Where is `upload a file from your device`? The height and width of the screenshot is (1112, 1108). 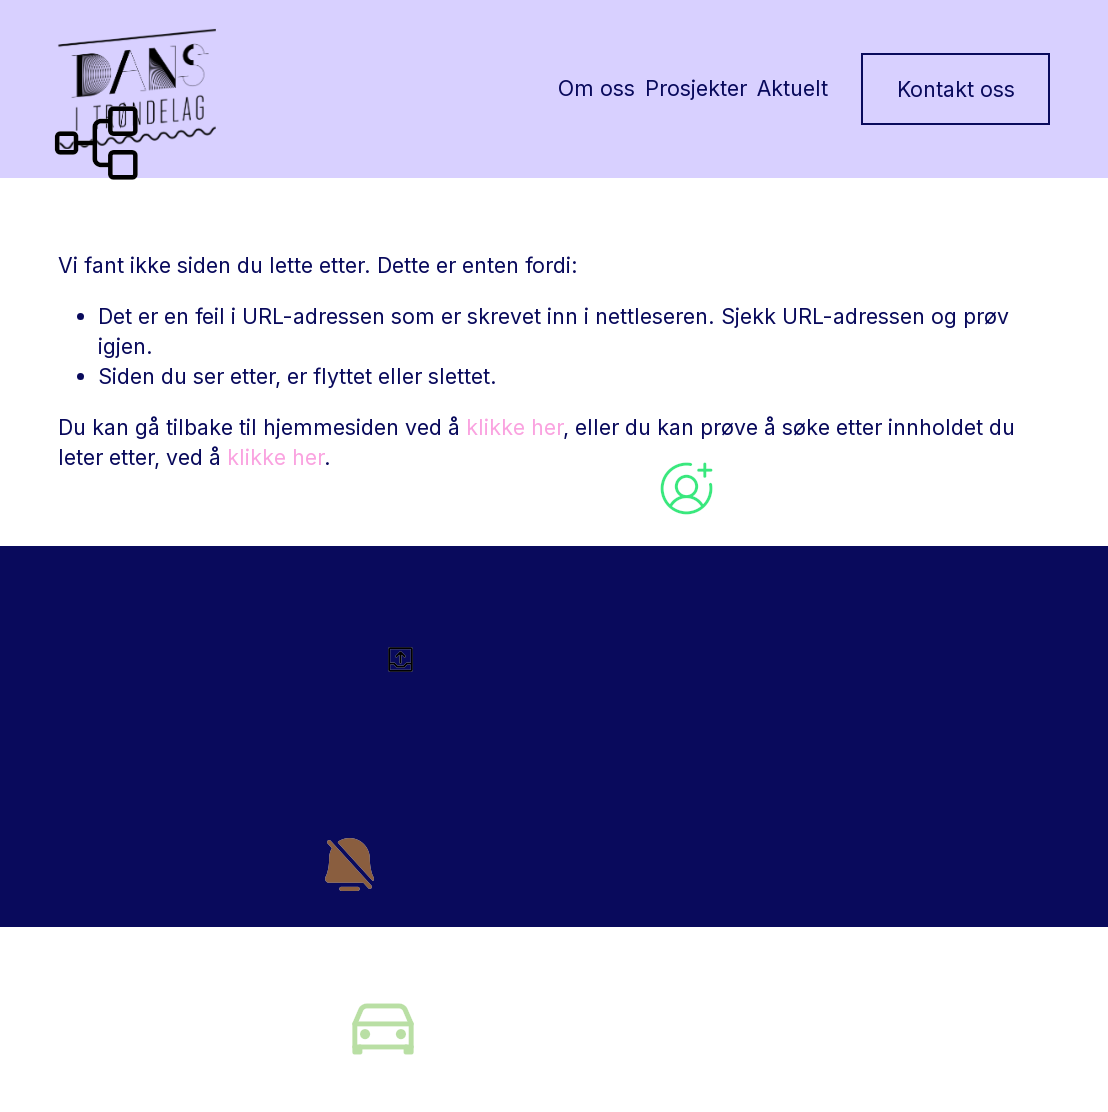 upload a file from your device is located at coordinates (400, 659).